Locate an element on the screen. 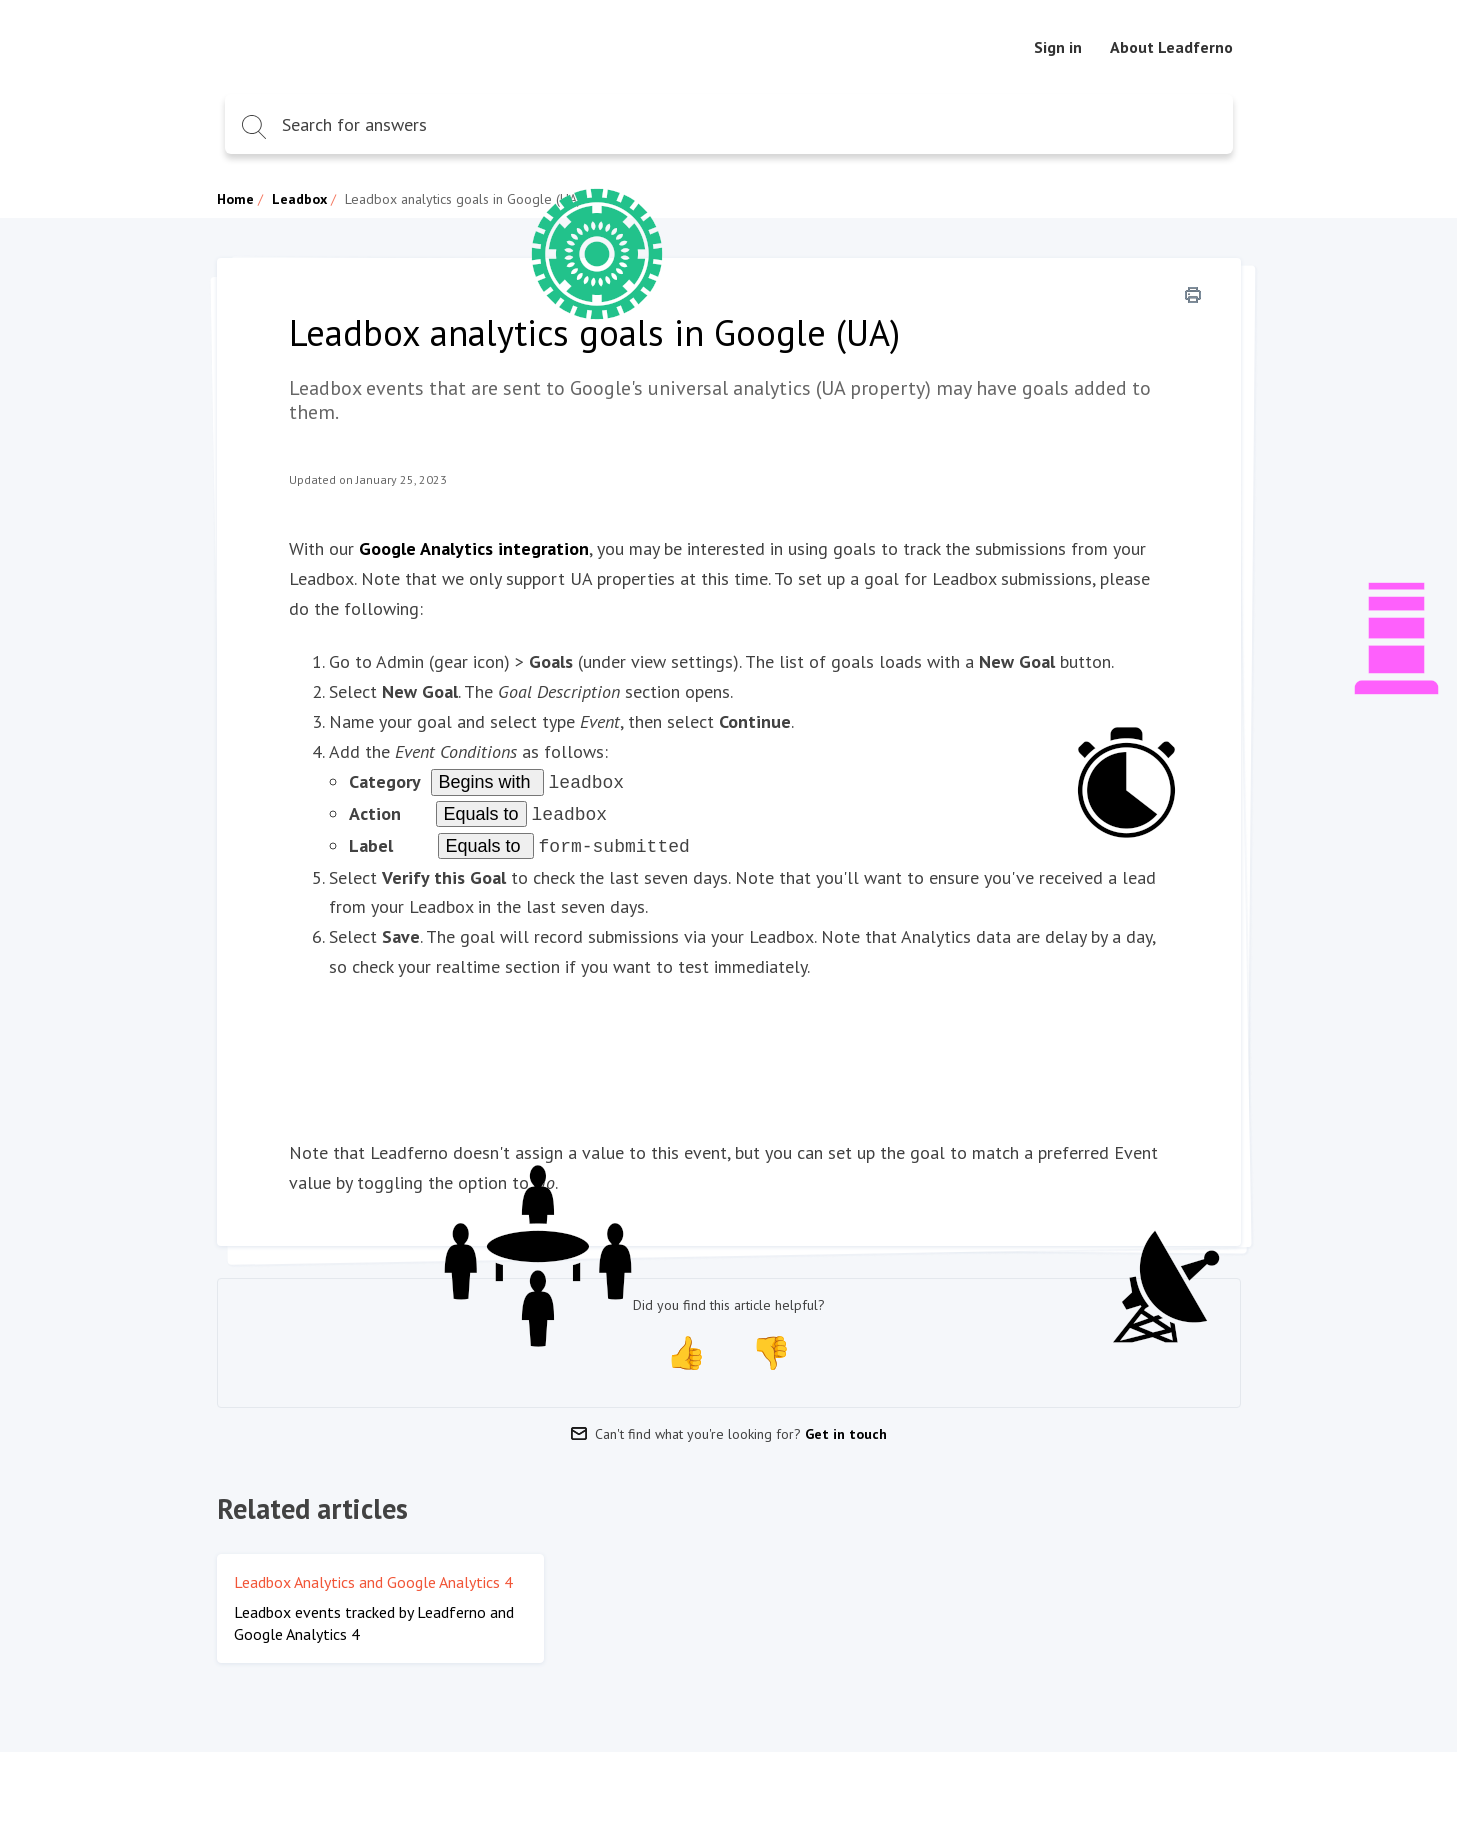 This screenshot has height=1824, width=1457. start or stop a timer is located at coordinates (1126, 782).